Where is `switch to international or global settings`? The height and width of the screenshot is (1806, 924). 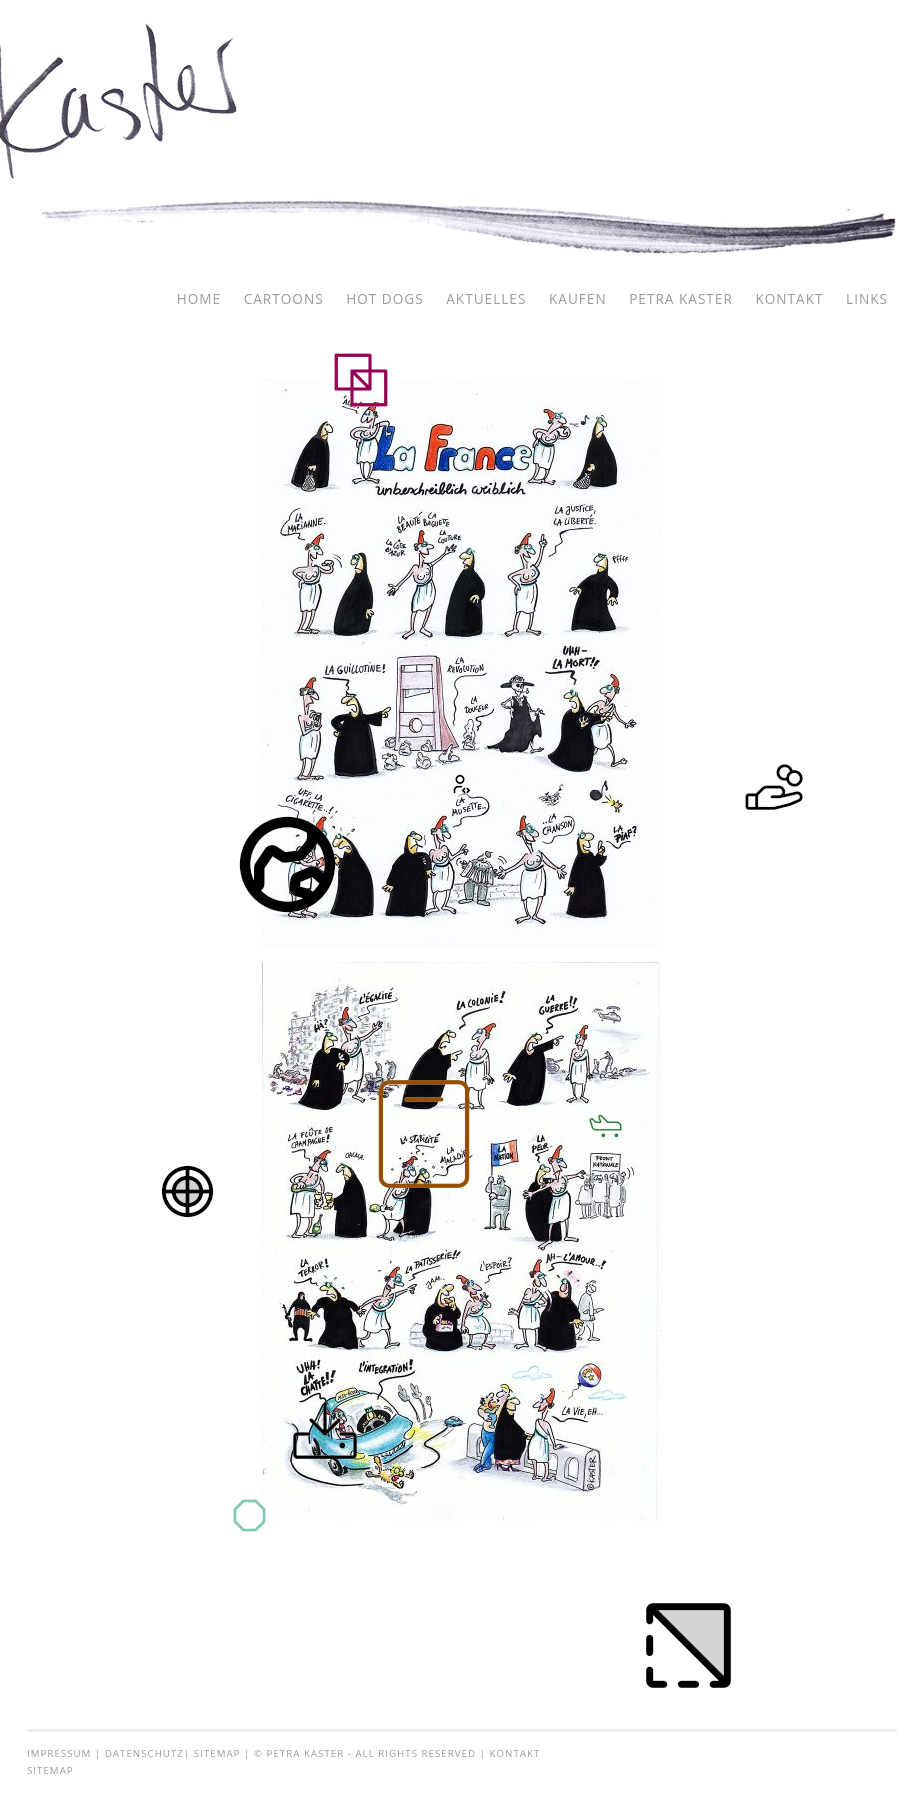
switch to international or global settings is located at coordinates (287, 864).